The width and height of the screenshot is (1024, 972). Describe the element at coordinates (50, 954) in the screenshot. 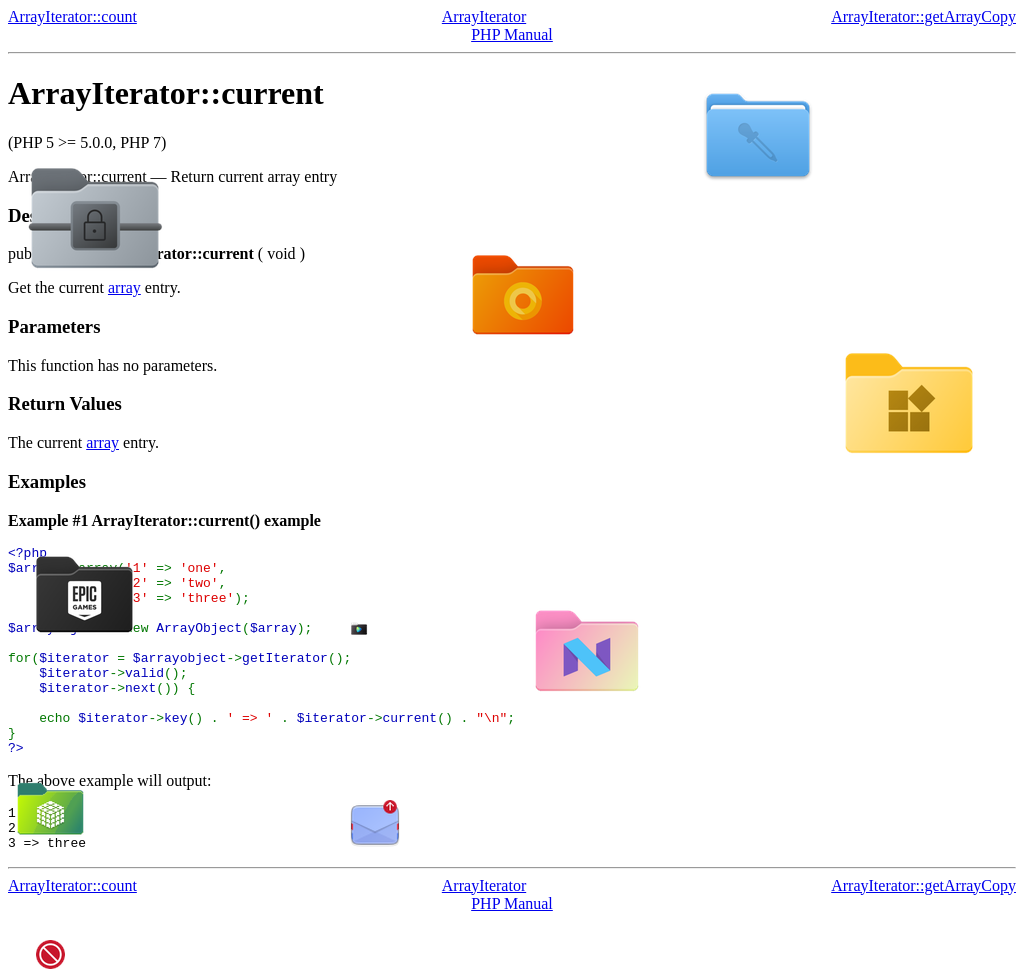

I see `remove or delete a group` at that location.